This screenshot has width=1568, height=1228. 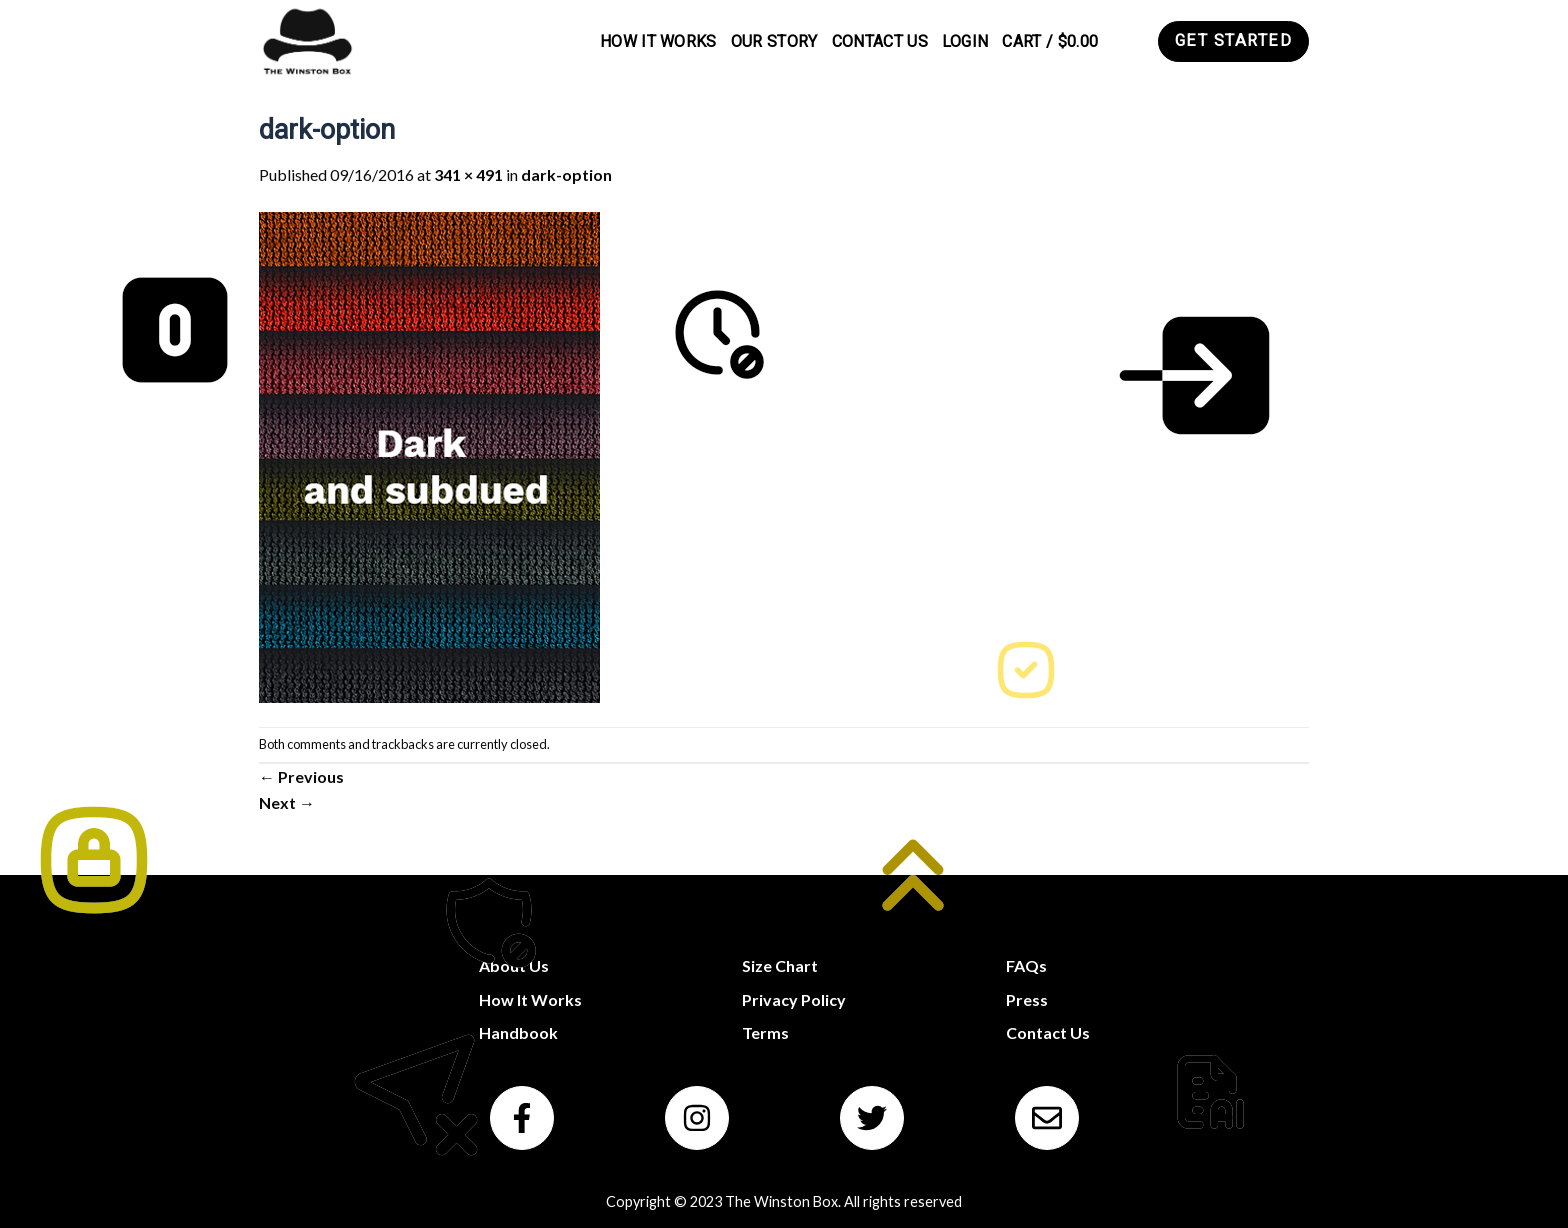 What do you see at coordinates (717, 332) in the screenshot?
I see `cancel a scheduled event or timer` at bounding box center [717, 332].